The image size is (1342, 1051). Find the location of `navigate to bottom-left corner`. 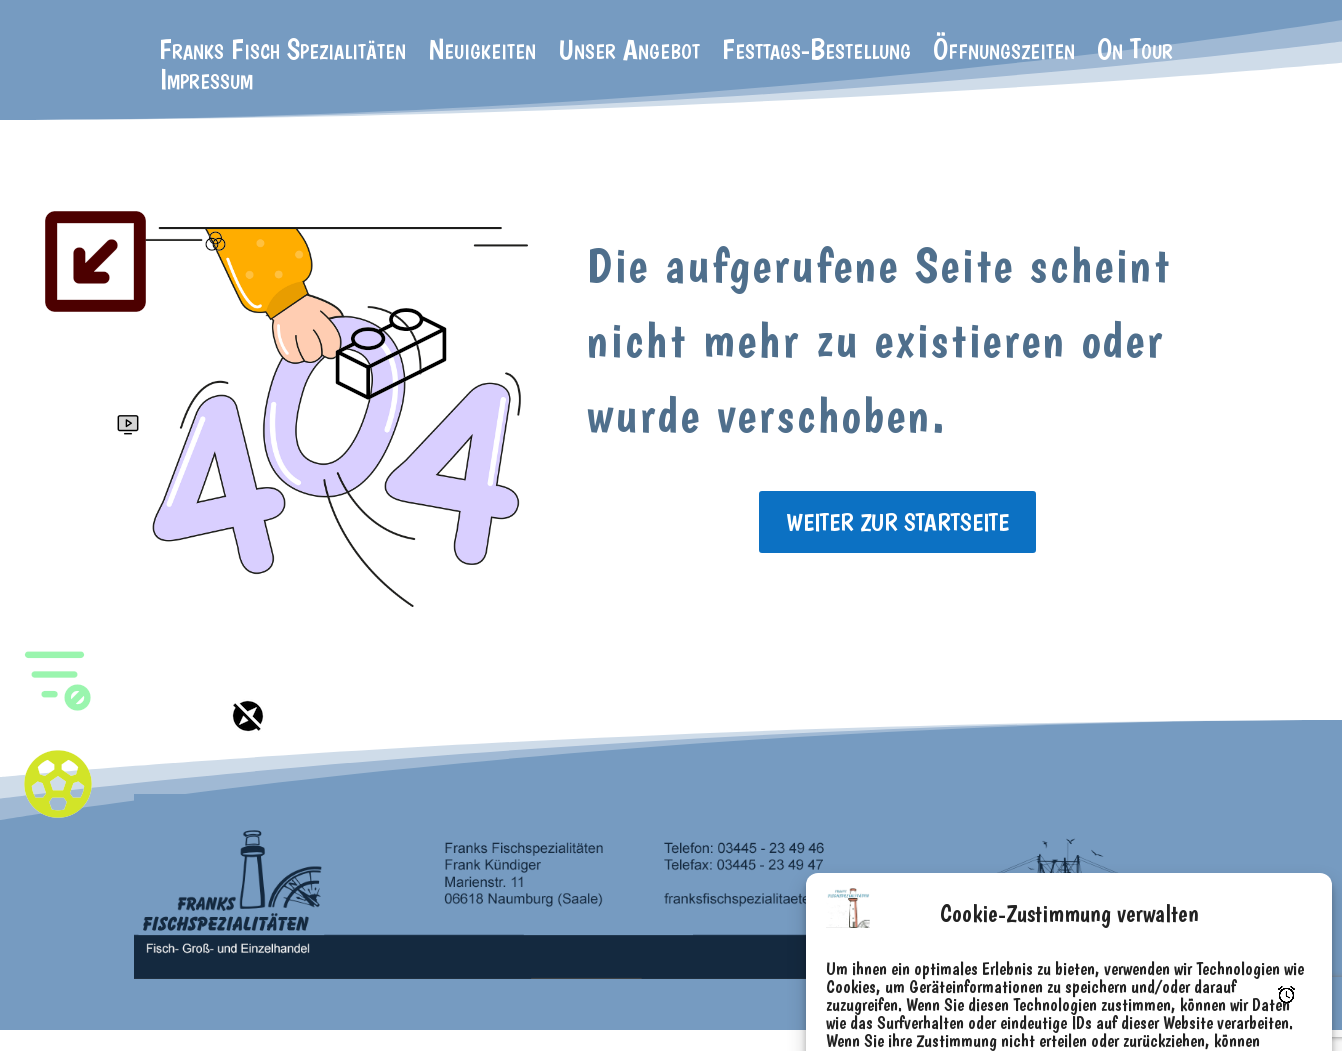

navigate to bottom-left corner is located at coordinates (95, 261).